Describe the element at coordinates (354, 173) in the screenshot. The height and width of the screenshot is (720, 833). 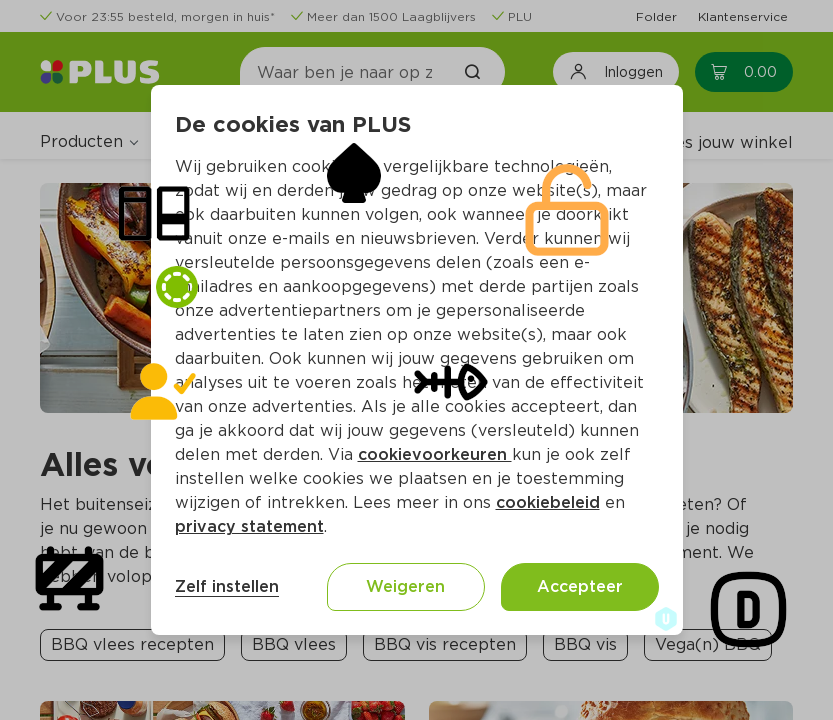
I see `spade suit symbol for card games` at that location.